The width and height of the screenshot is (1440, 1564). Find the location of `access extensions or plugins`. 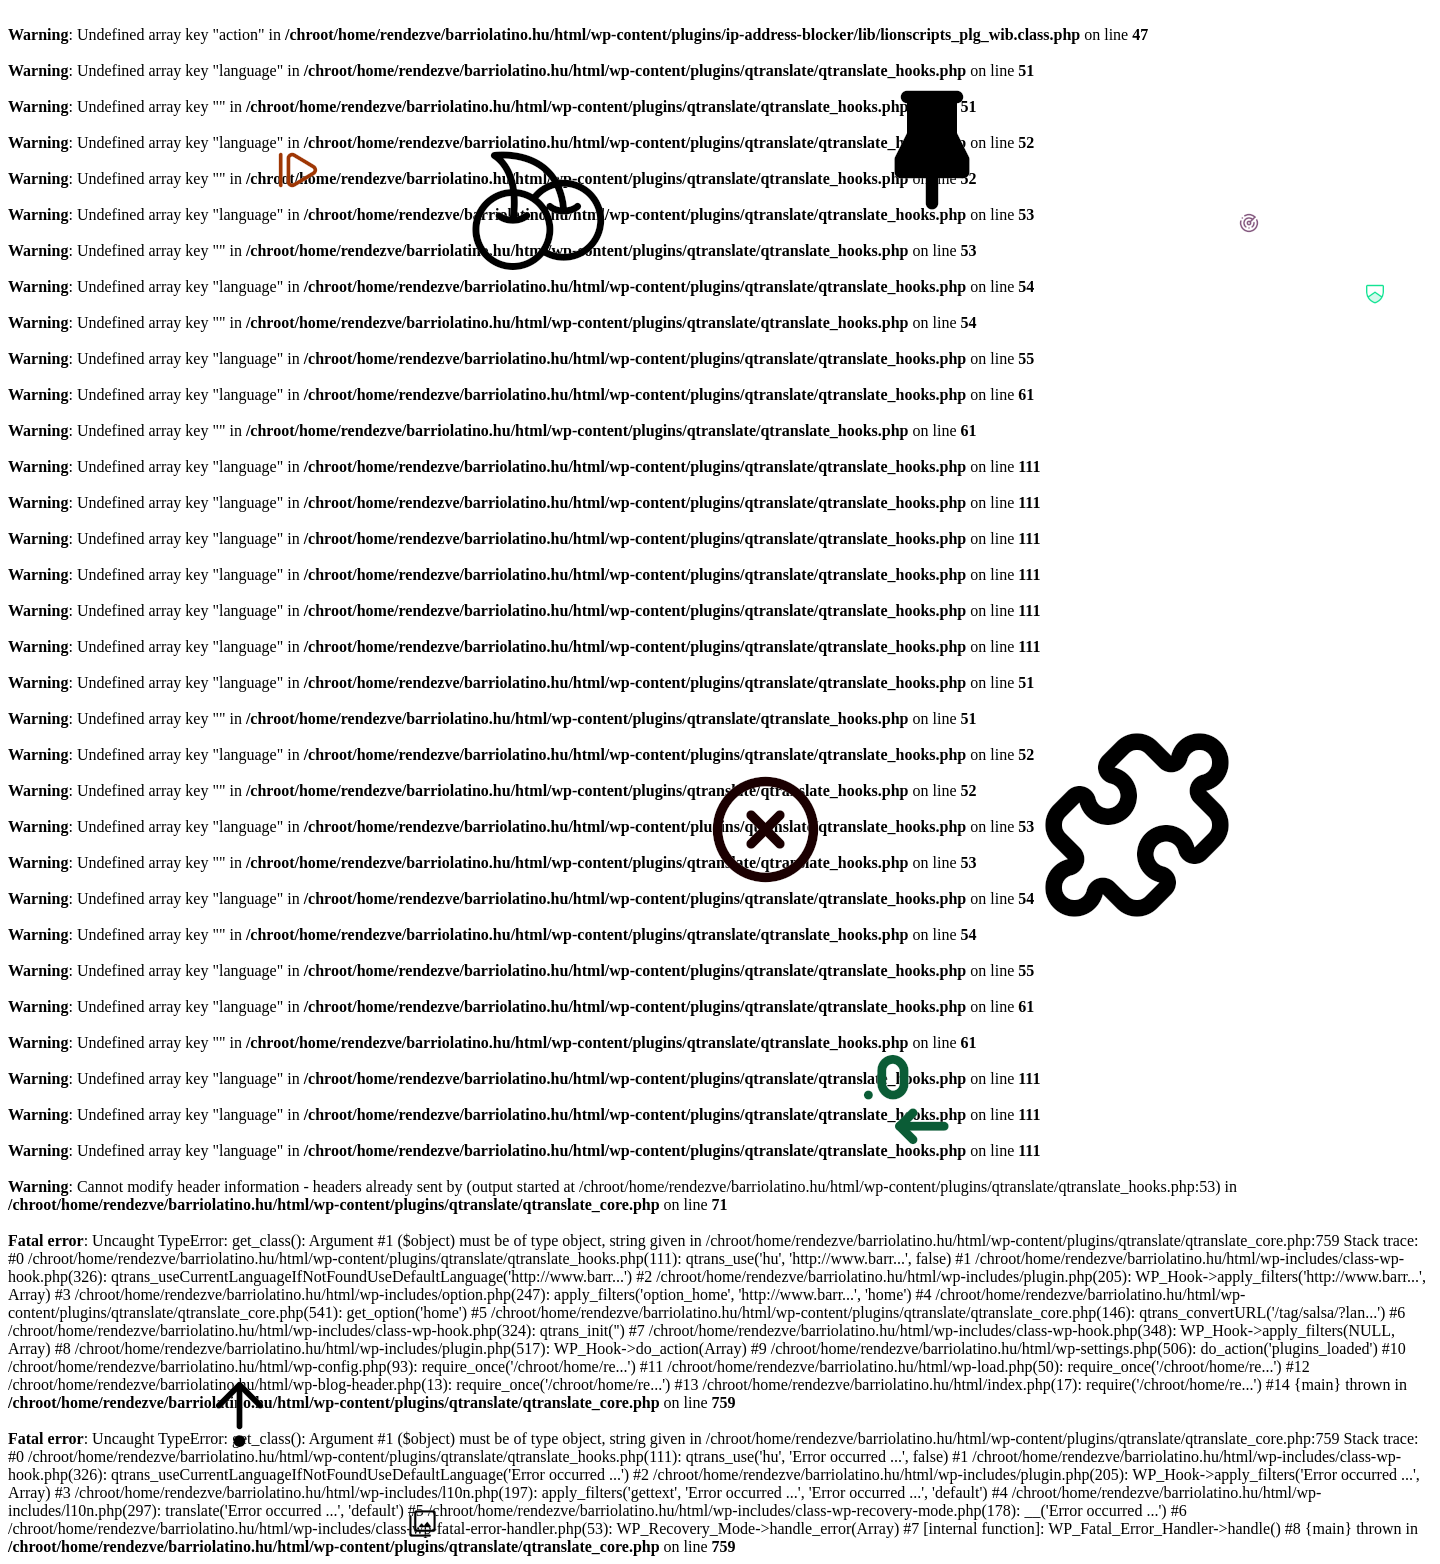

access extensions or plugins is located at coordinates (1137, 825).